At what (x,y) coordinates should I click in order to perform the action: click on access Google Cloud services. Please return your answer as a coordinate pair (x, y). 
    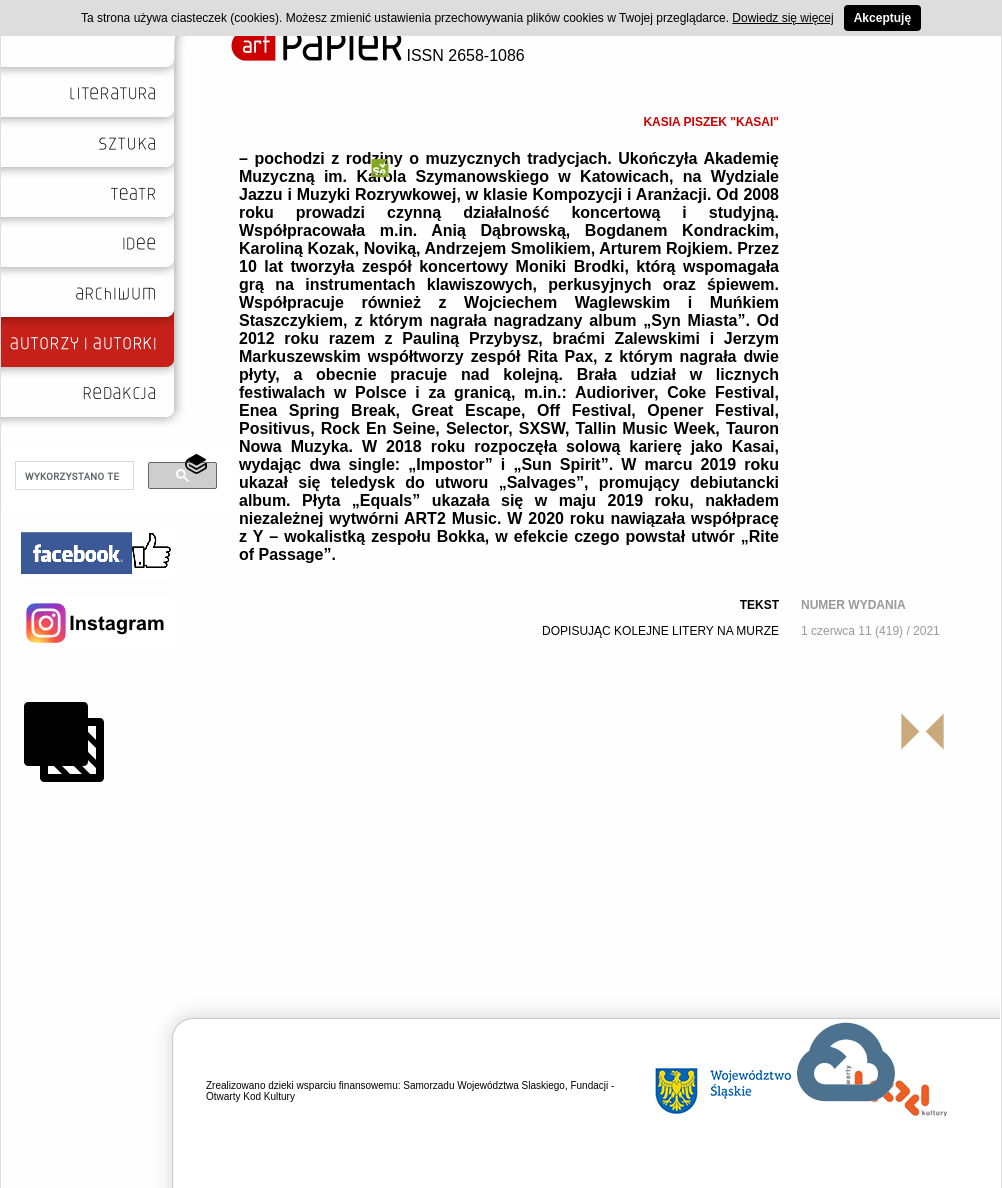
    Looking at the image, I should click on (846, 1062).